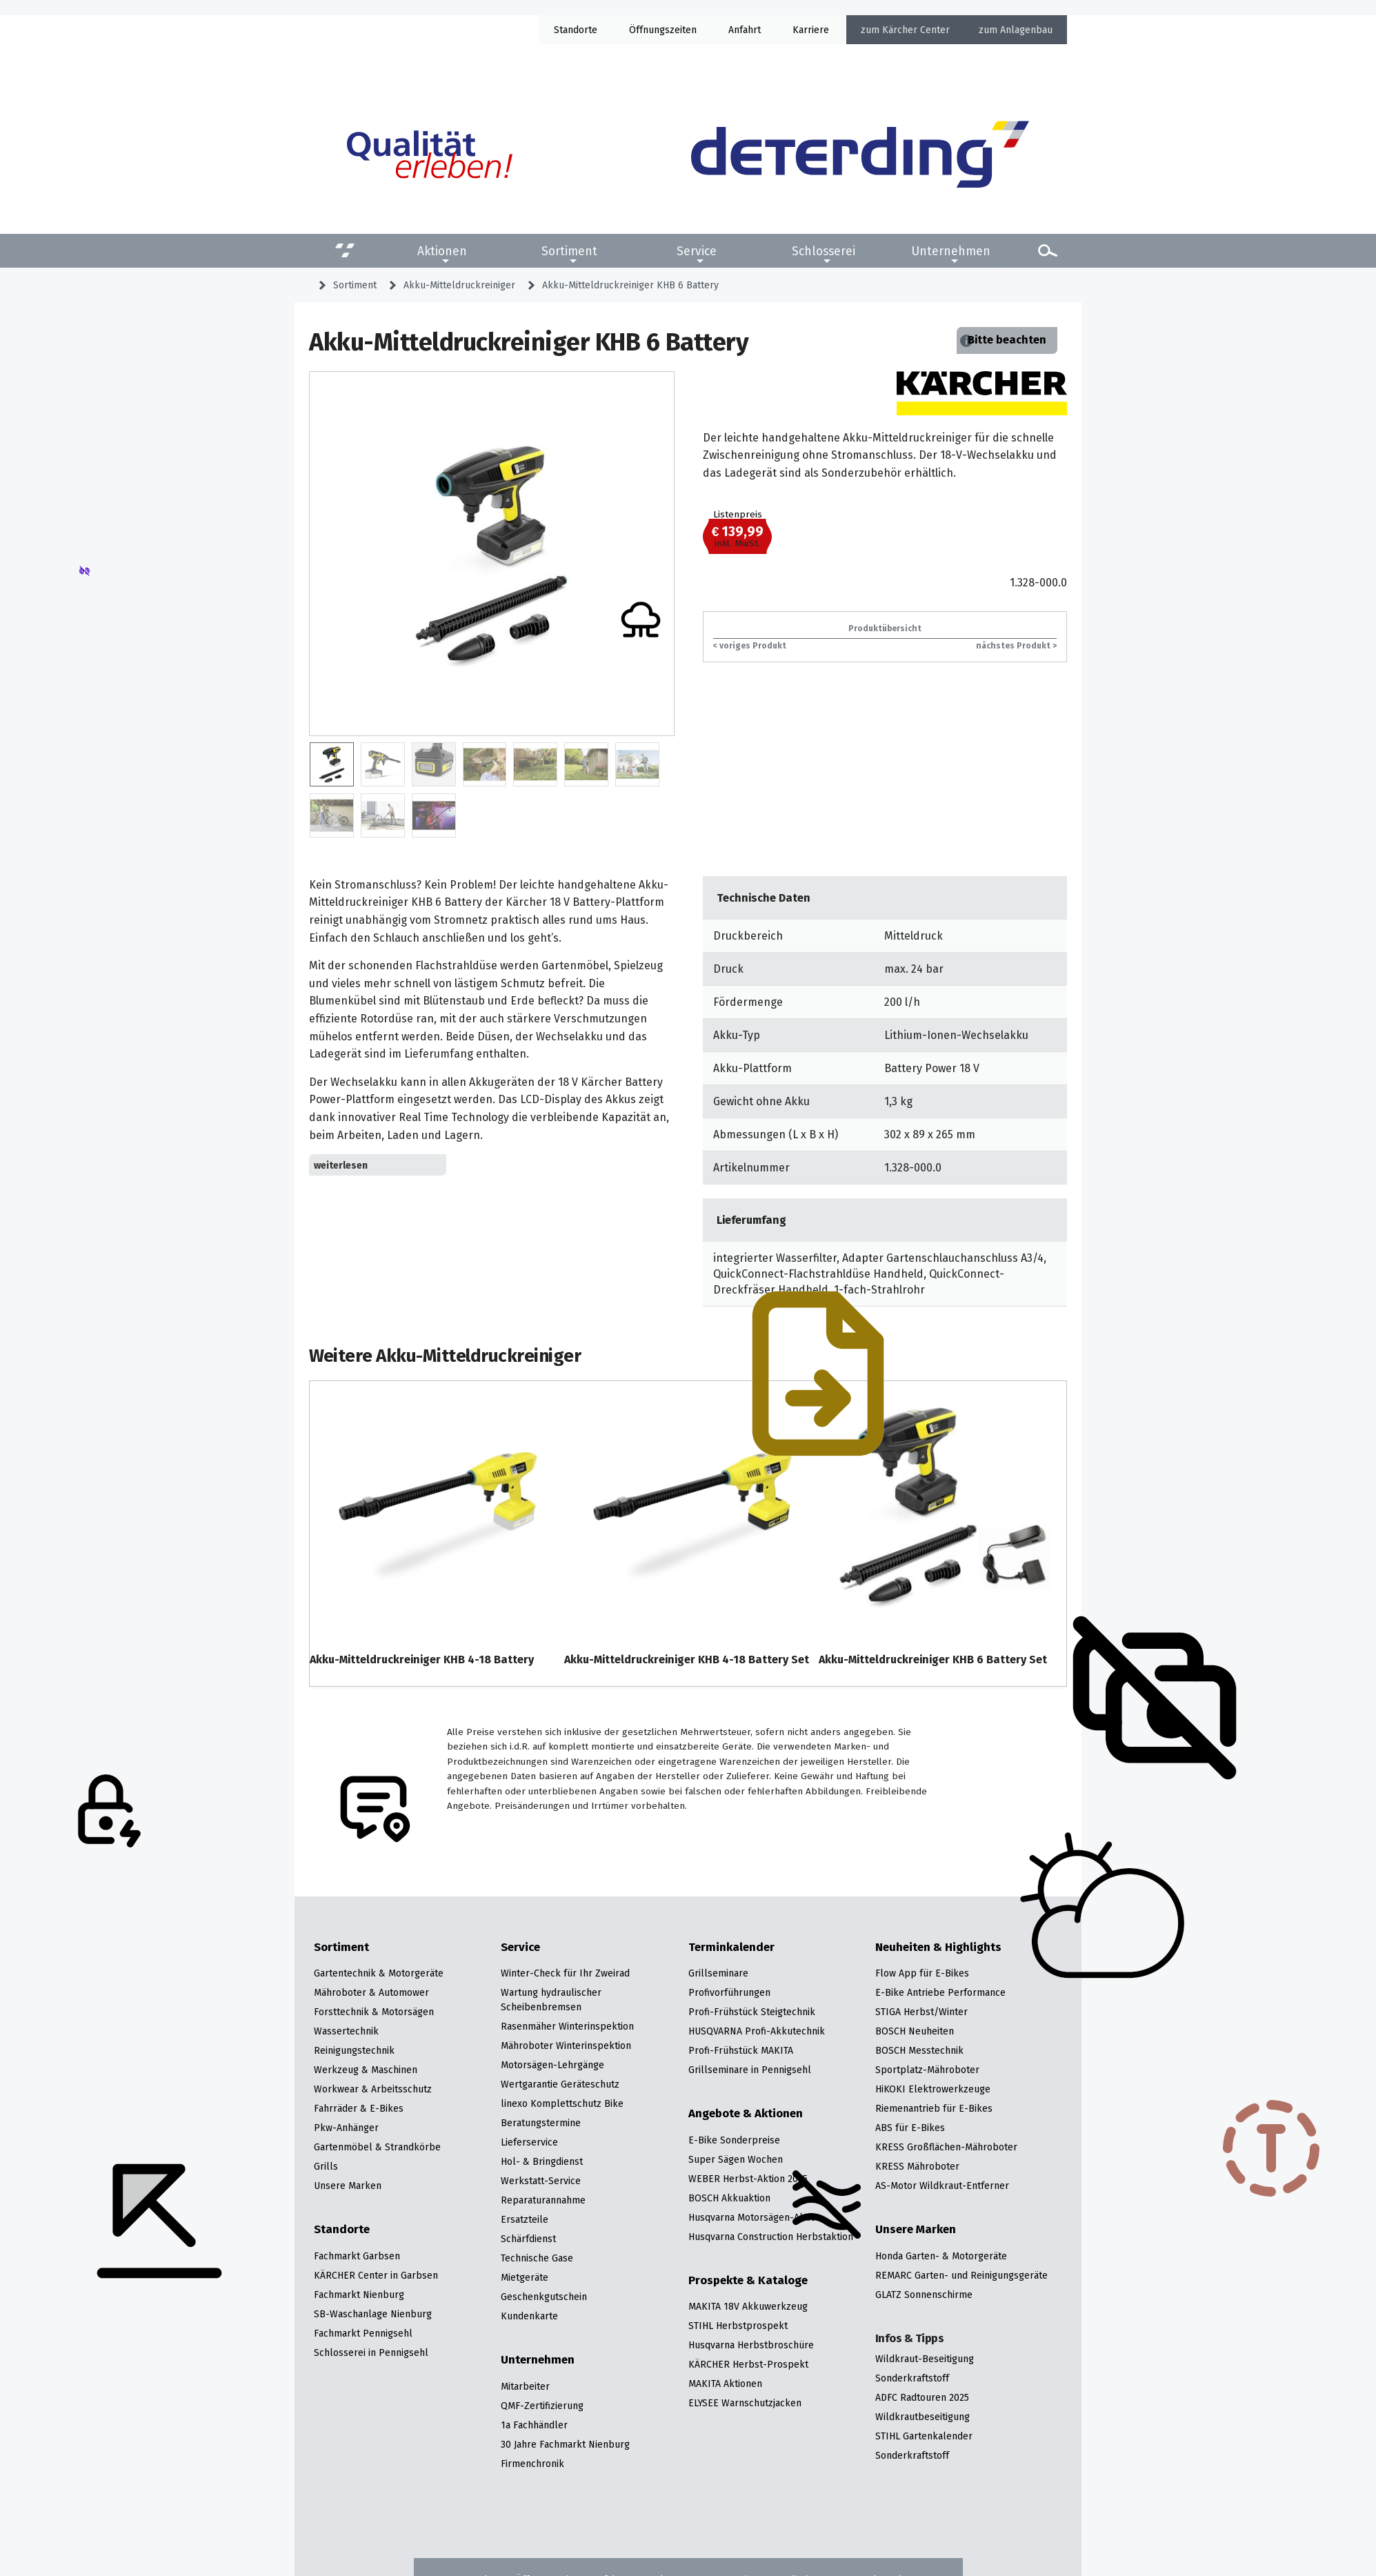 This screenshot has height=2576, width=1376. Describe the element at coordinates (1101, 1908) in the screenshot. I see `view current weather conditions` at that location.